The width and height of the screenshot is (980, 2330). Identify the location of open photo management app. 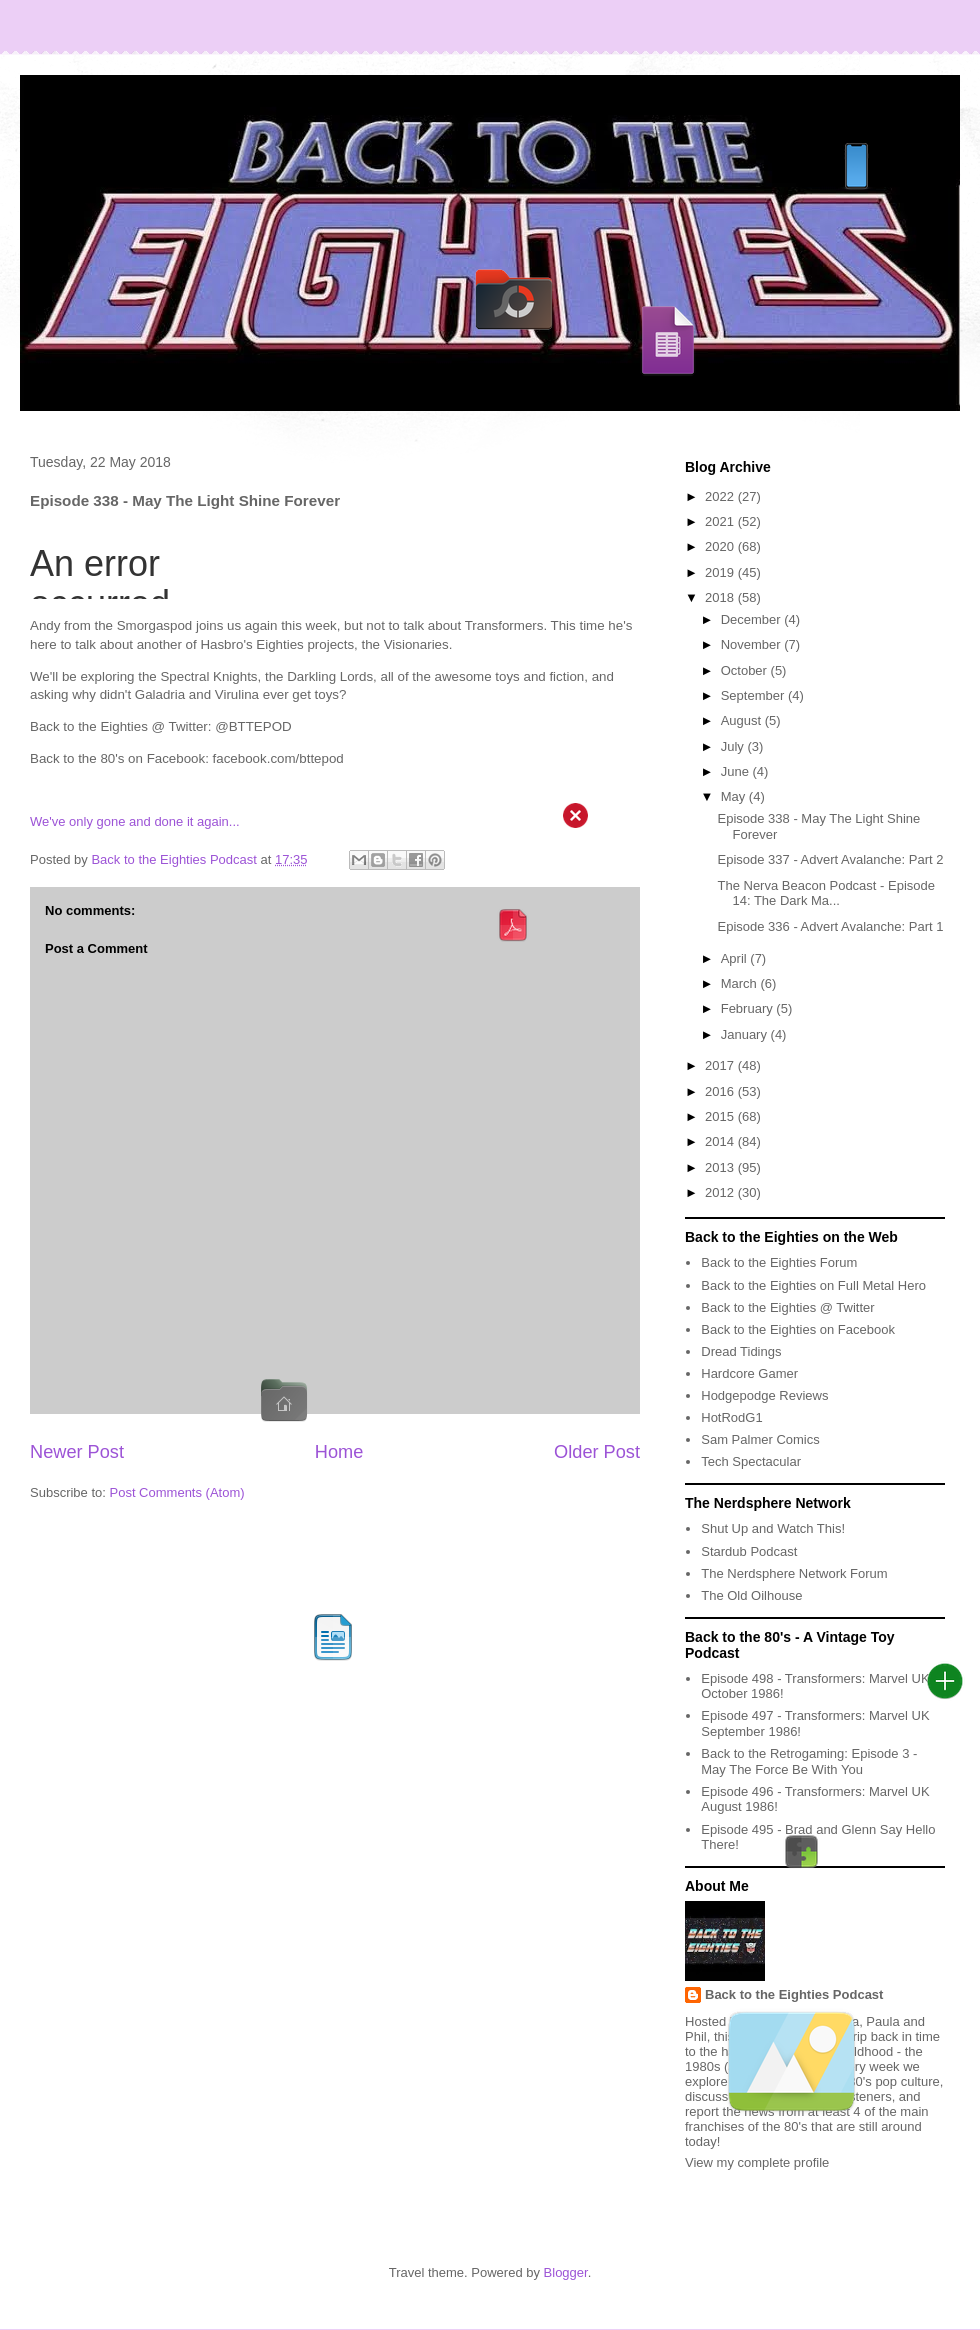
(791, 2061).